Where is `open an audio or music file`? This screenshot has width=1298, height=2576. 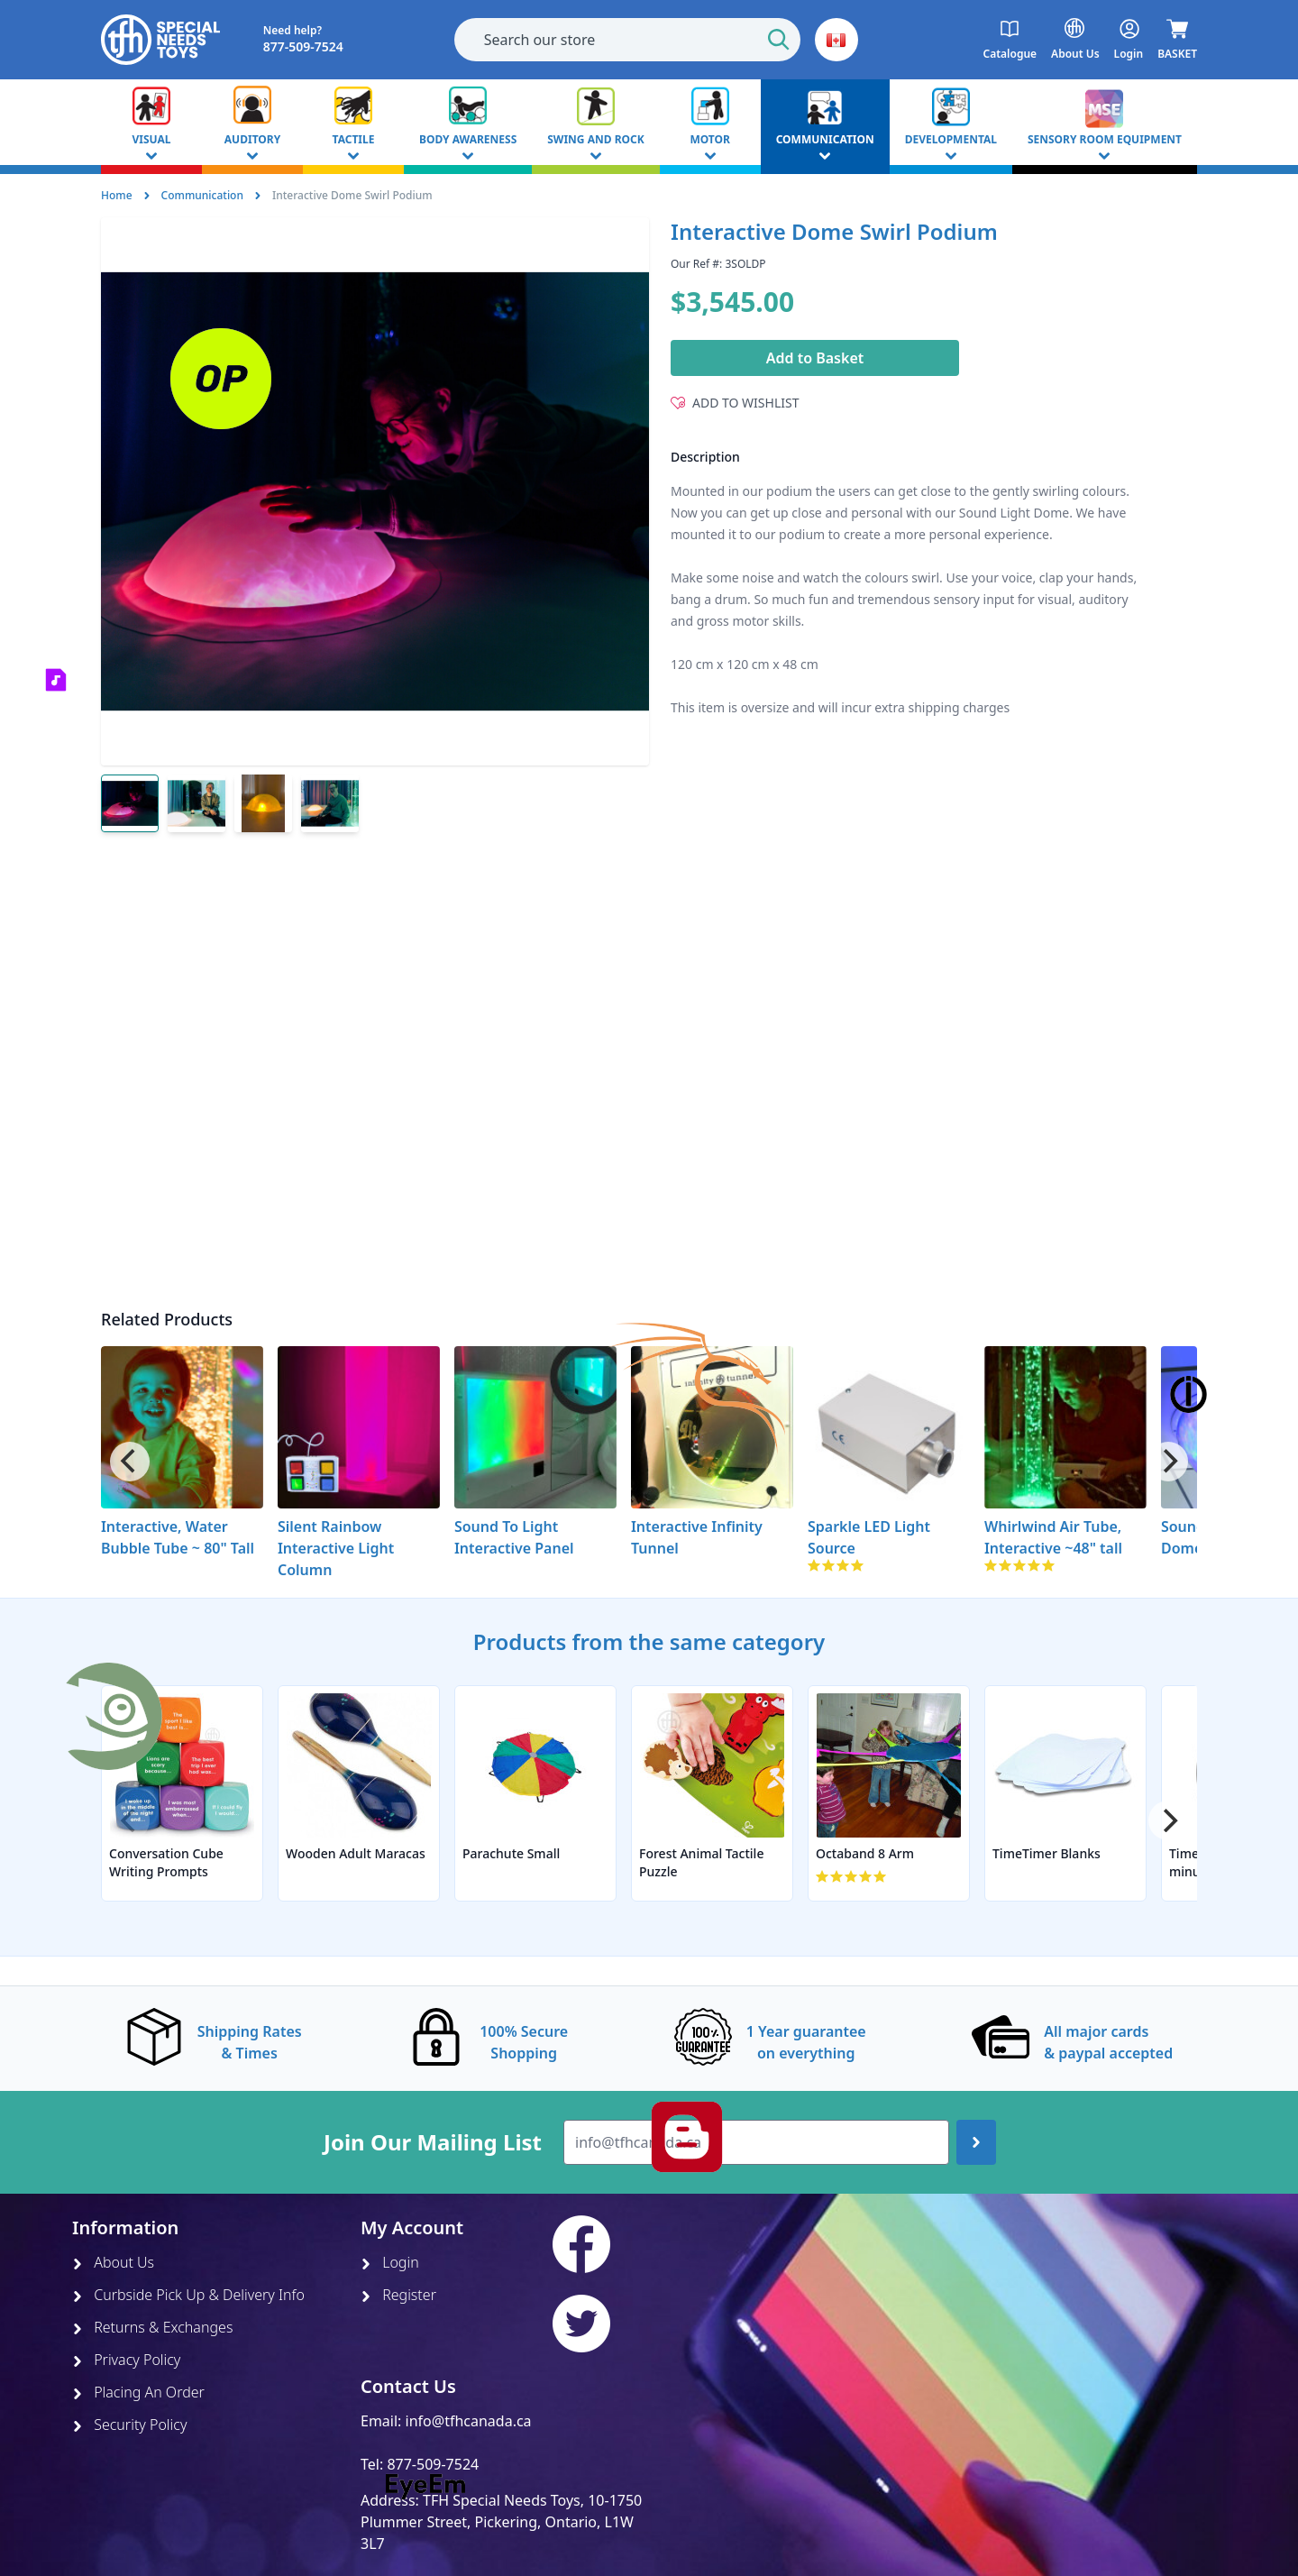
open an audio or music file is located at coordinates (56, 680).